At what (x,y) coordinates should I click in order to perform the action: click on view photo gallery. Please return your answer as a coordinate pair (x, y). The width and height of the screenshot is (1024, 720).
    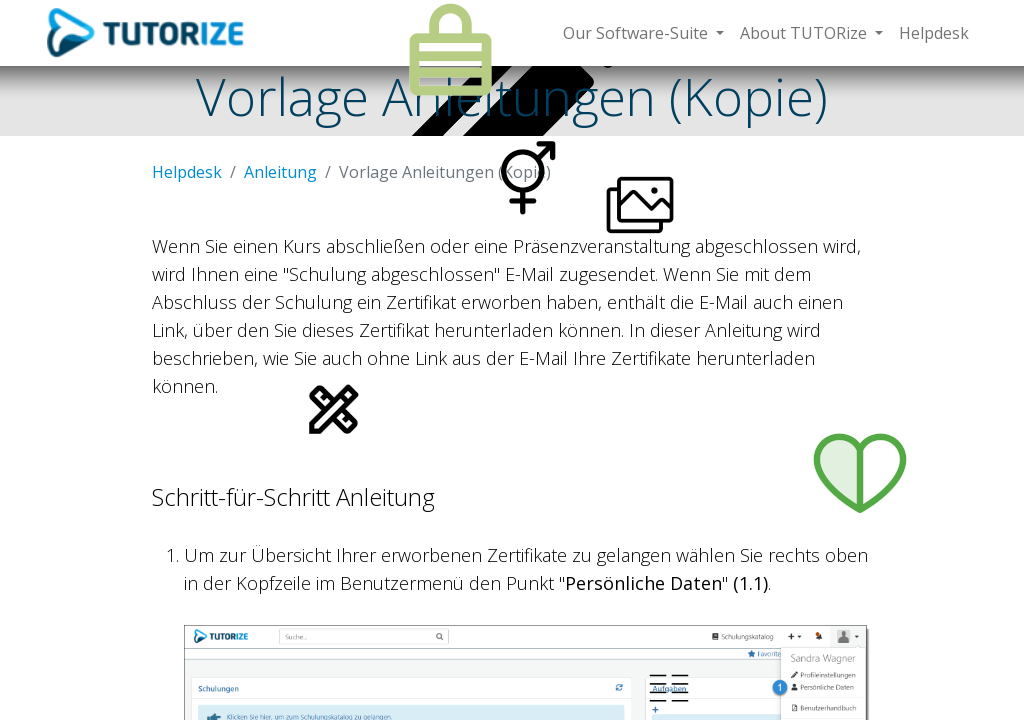
    Looking at the image, I should click on (640, 205).